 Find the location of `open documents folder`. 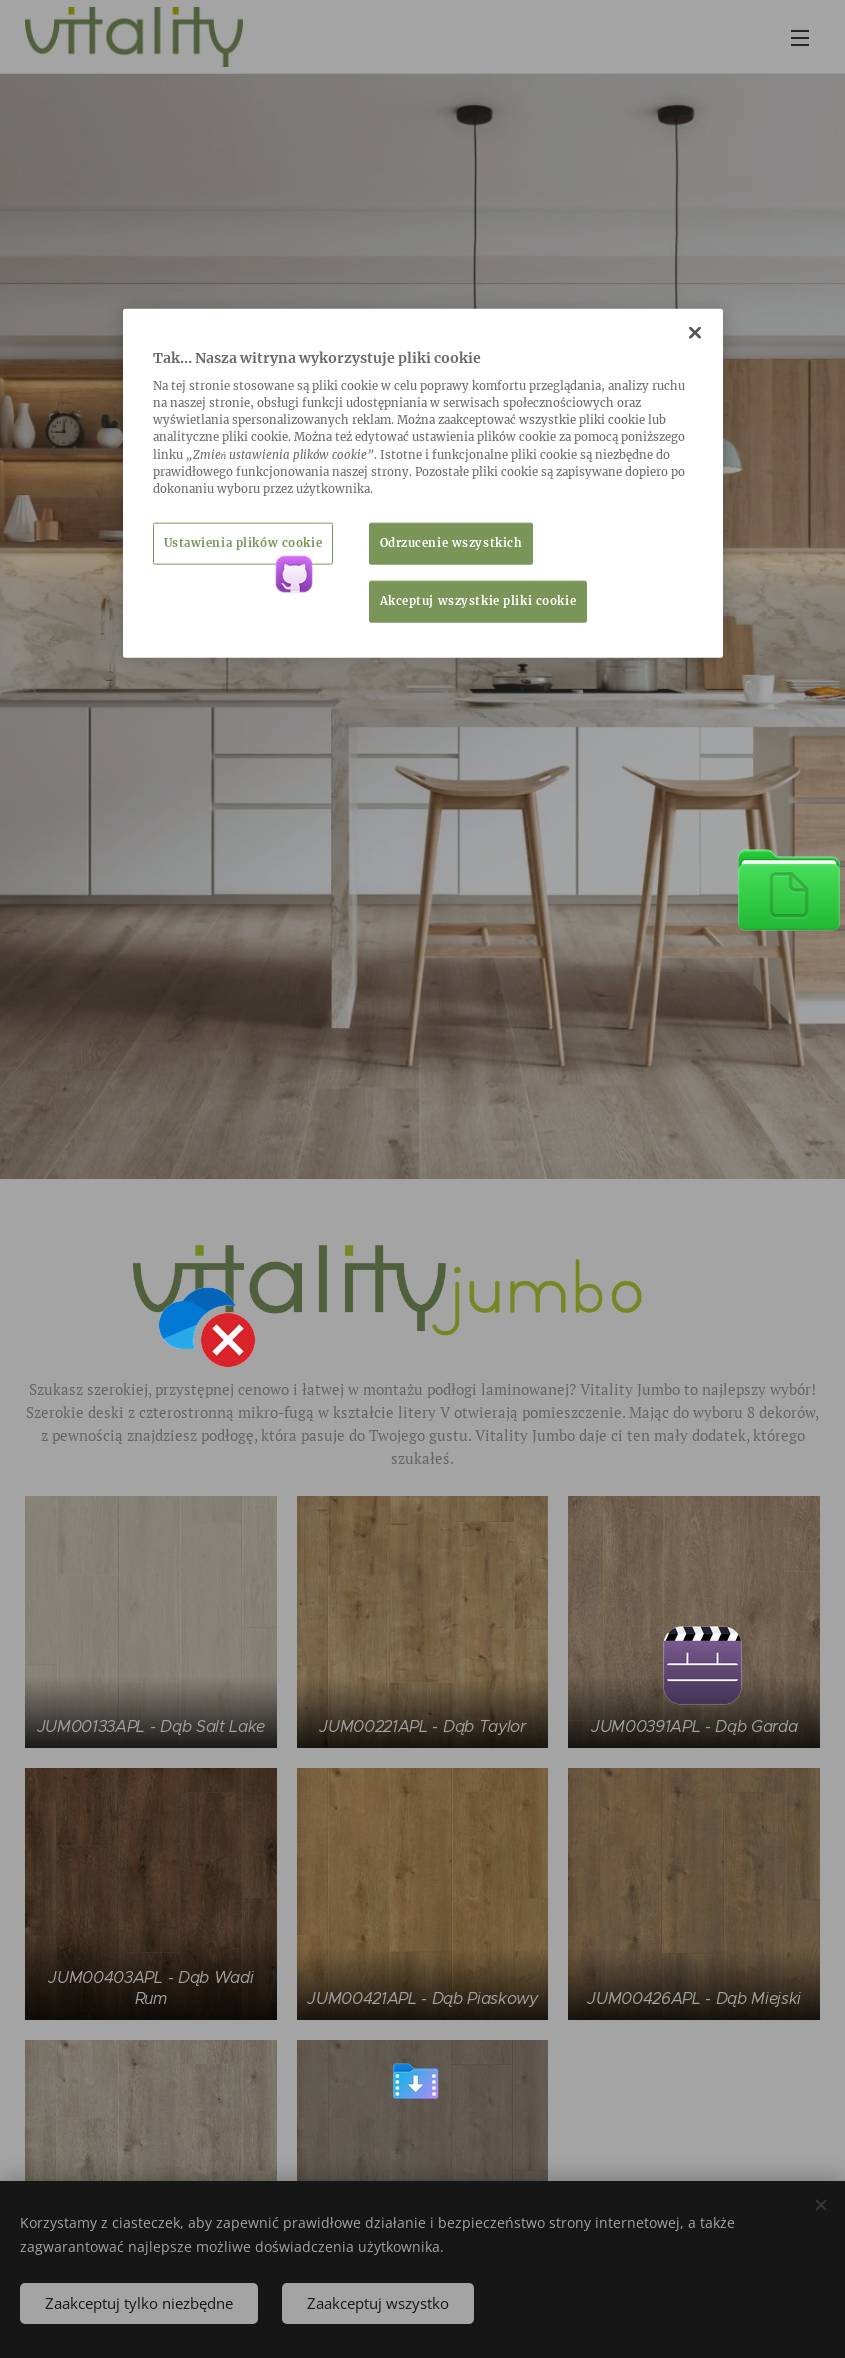

open documents folder is located at coordinates (789, 890).